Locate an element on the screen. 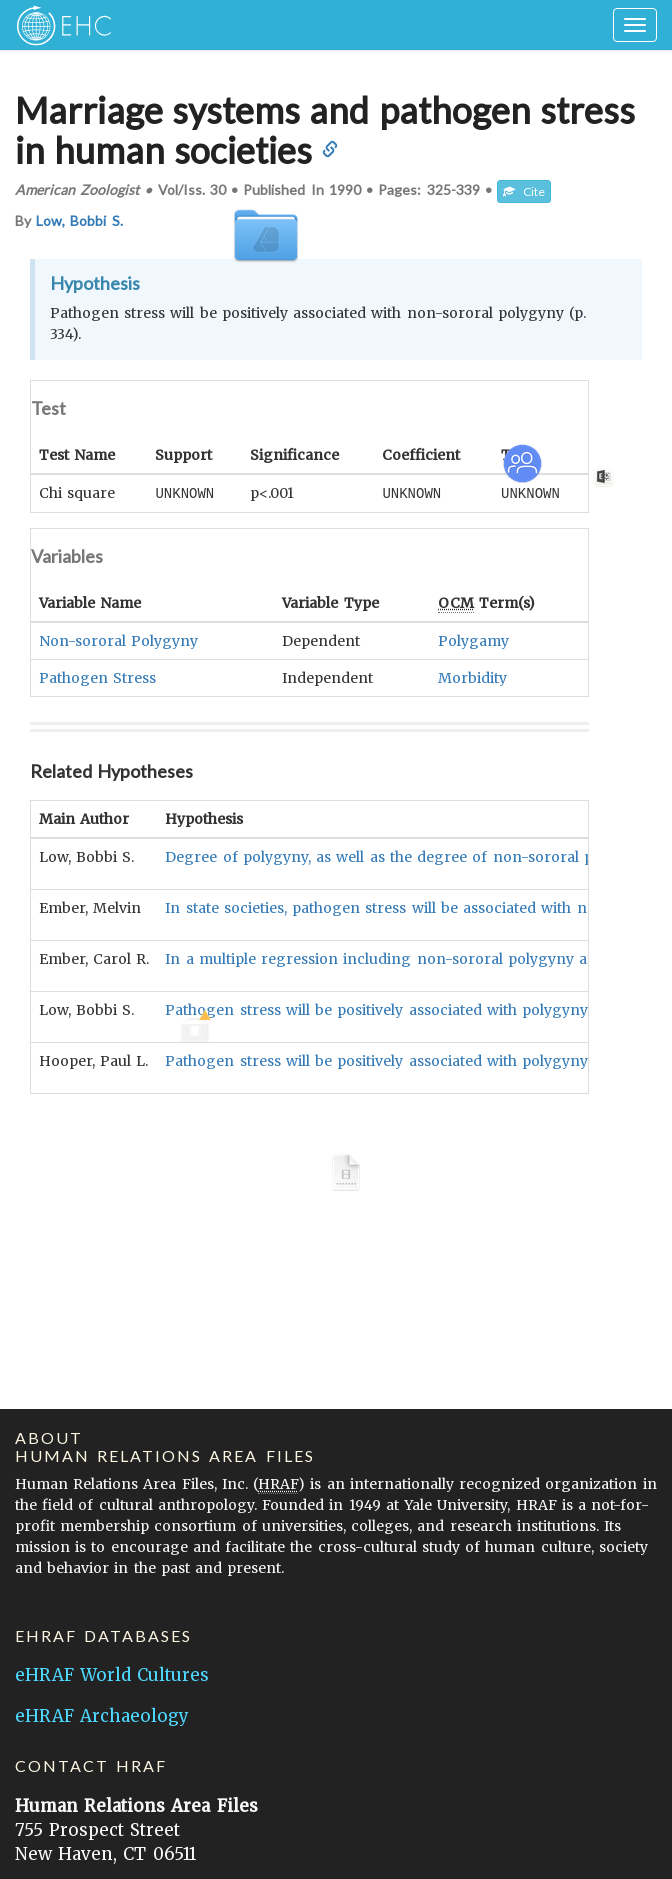  open Affinity Designer project files folder is located at coordinates (266, 235).